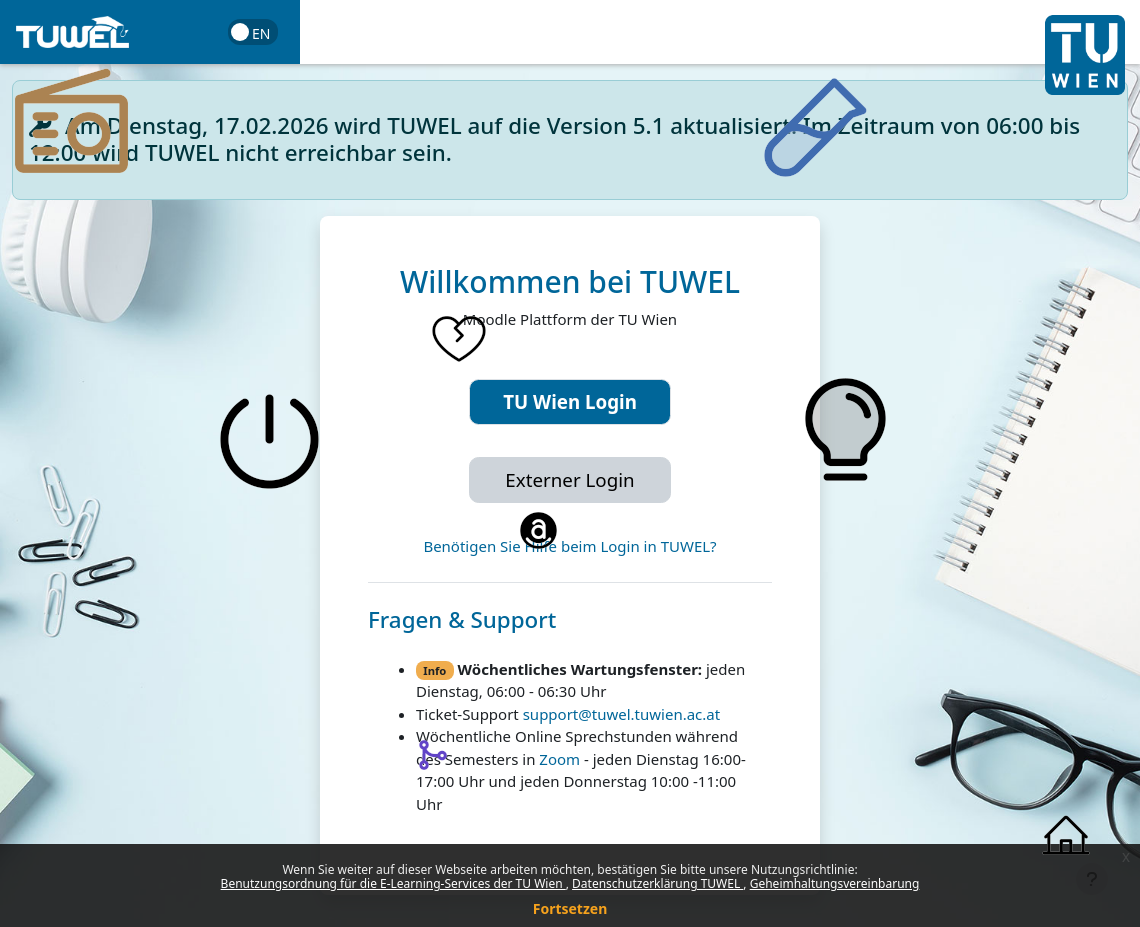 The height and width of the screenshot is (927, 1140). What do you see at coordinates (813, 127) in the screenshot?
I see `access lab or experimental features` at bounding box center [813, 127].